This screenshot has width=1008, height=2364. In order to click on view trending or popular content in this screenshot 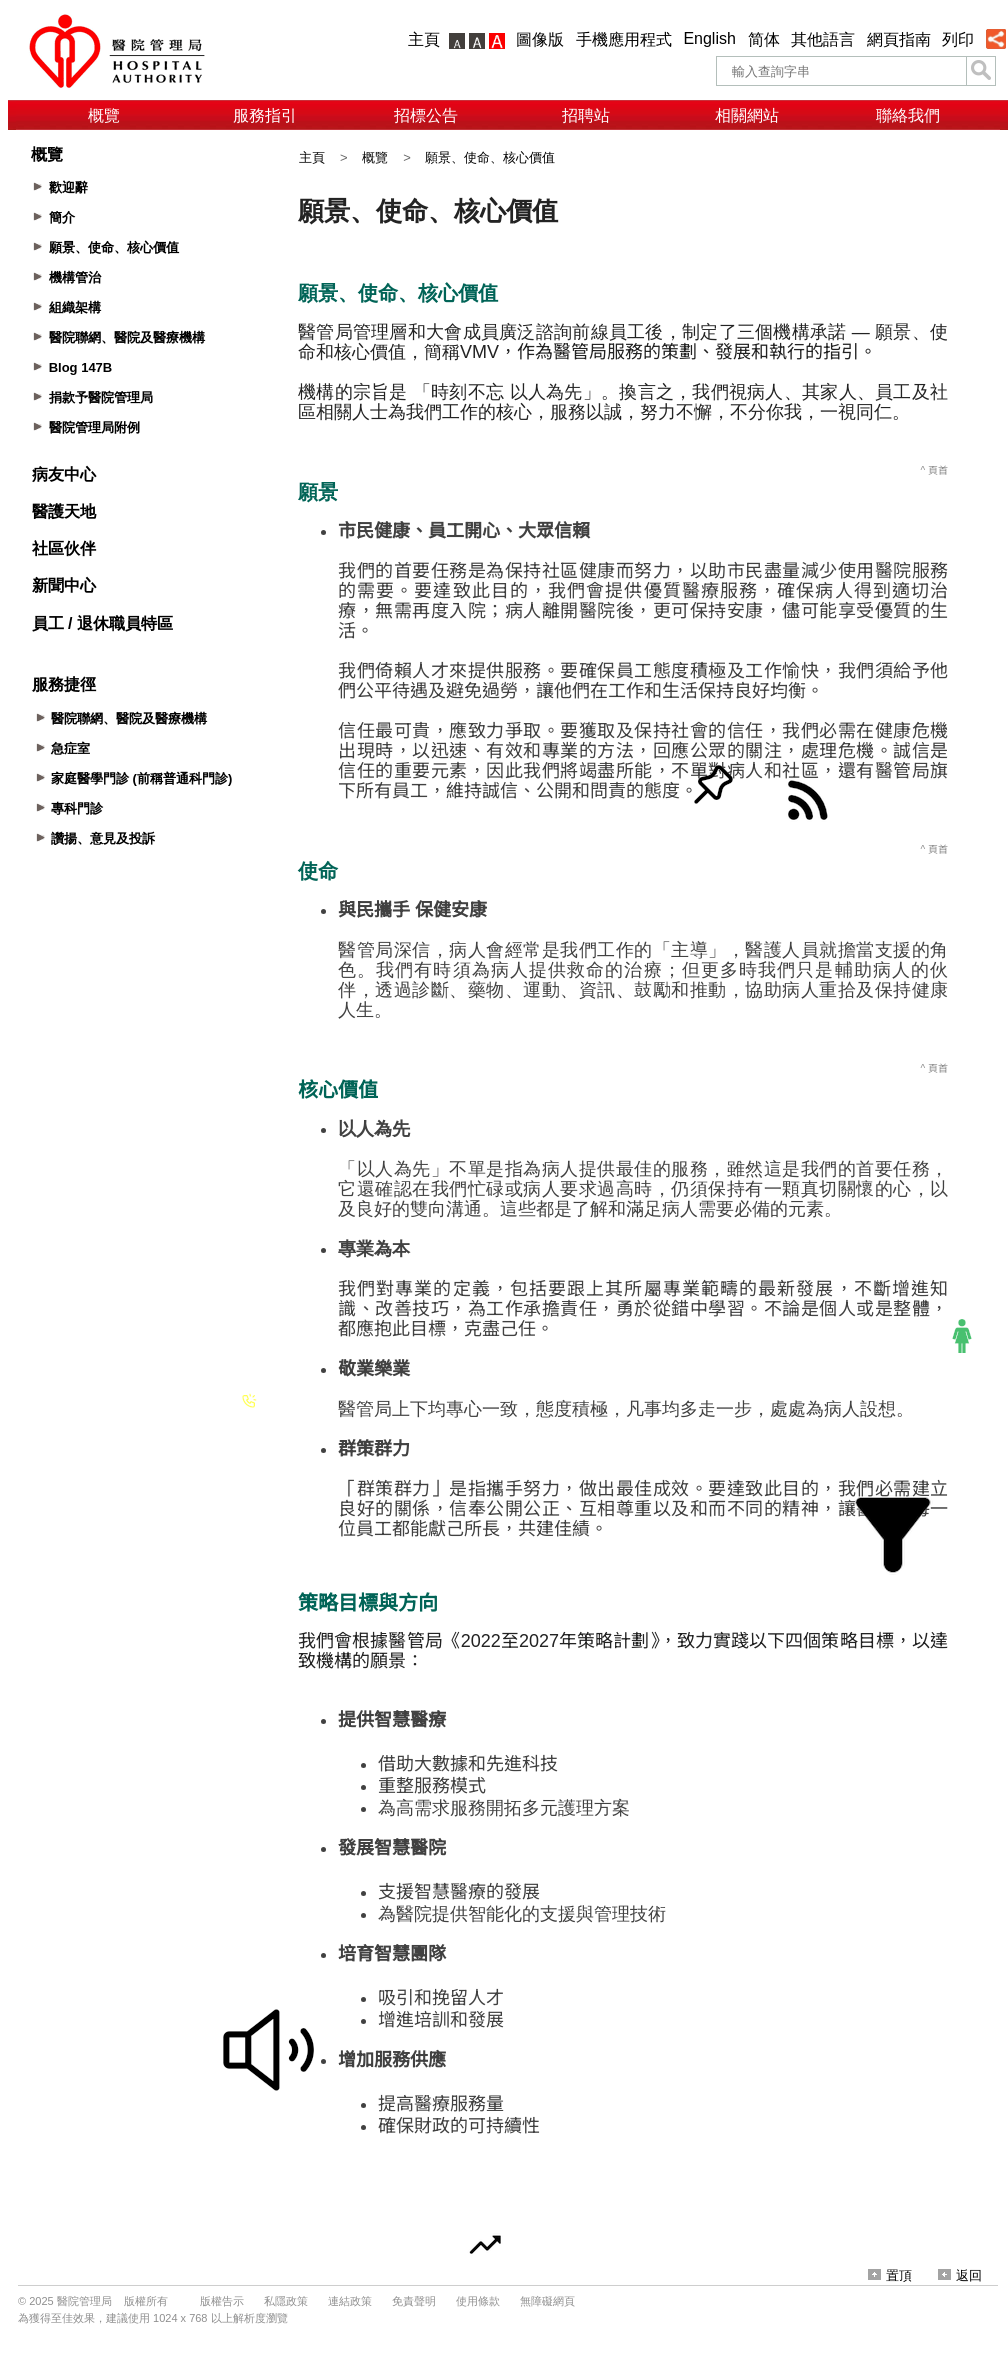, I will do `click(485, 2245)`.